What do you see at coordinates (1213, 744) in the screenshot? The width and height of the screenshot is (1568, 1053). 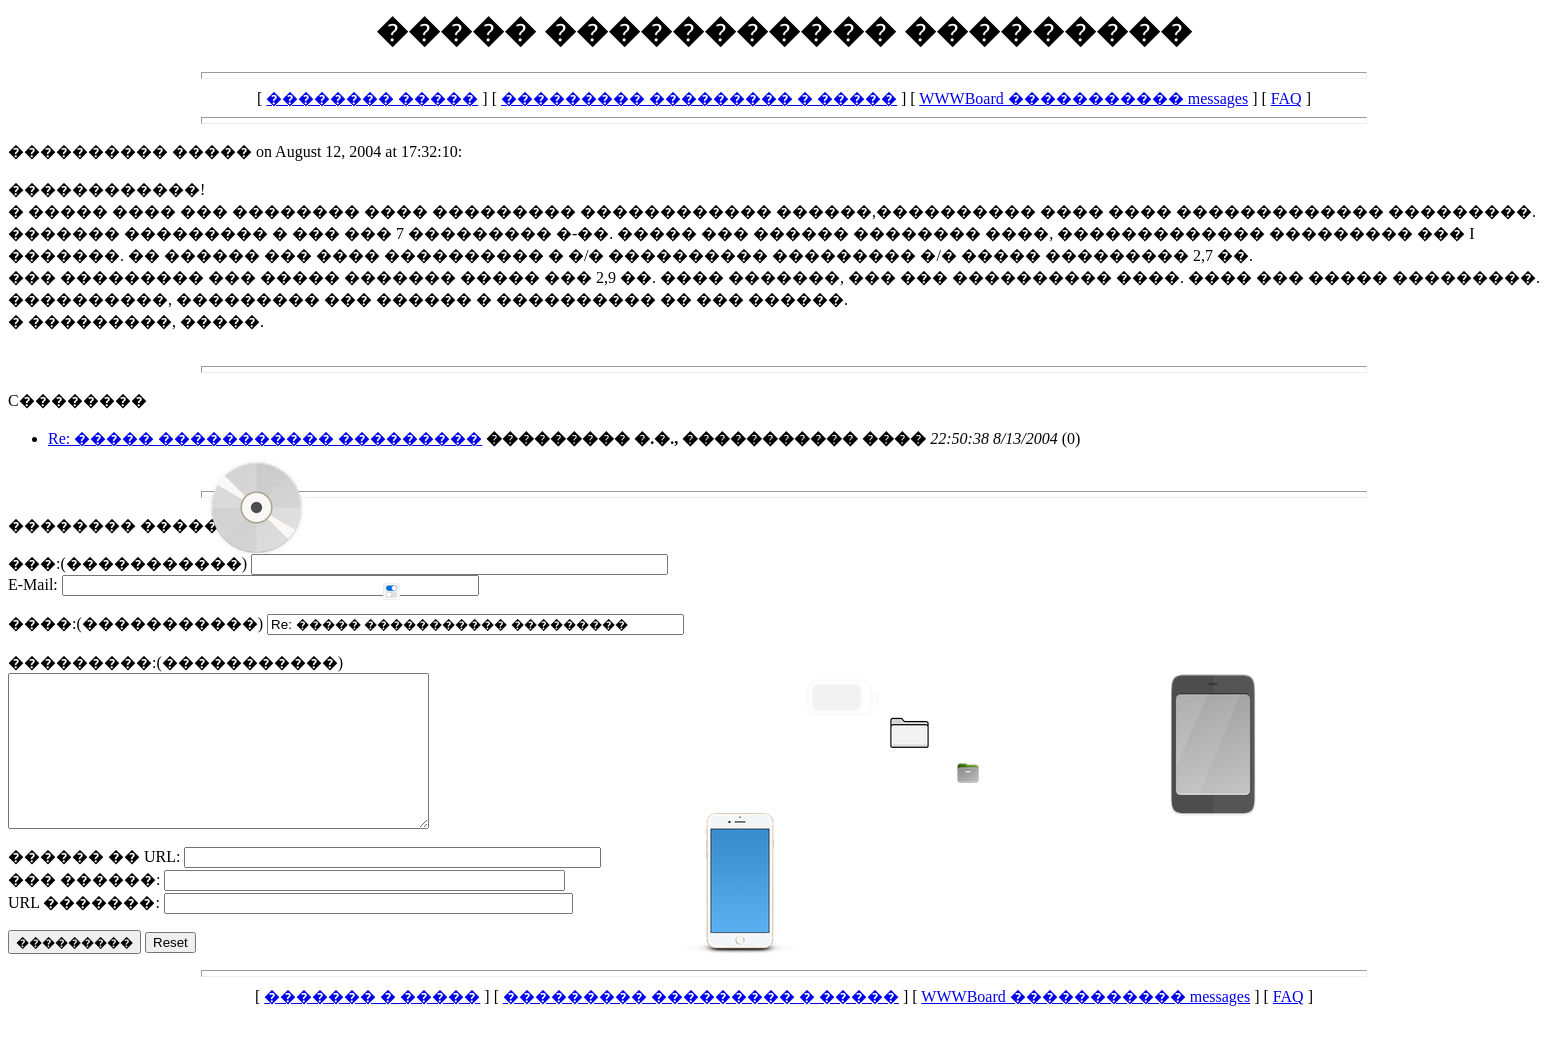 I see `indicates a mobile device or smartphone` at bounding box center [1213, 744].